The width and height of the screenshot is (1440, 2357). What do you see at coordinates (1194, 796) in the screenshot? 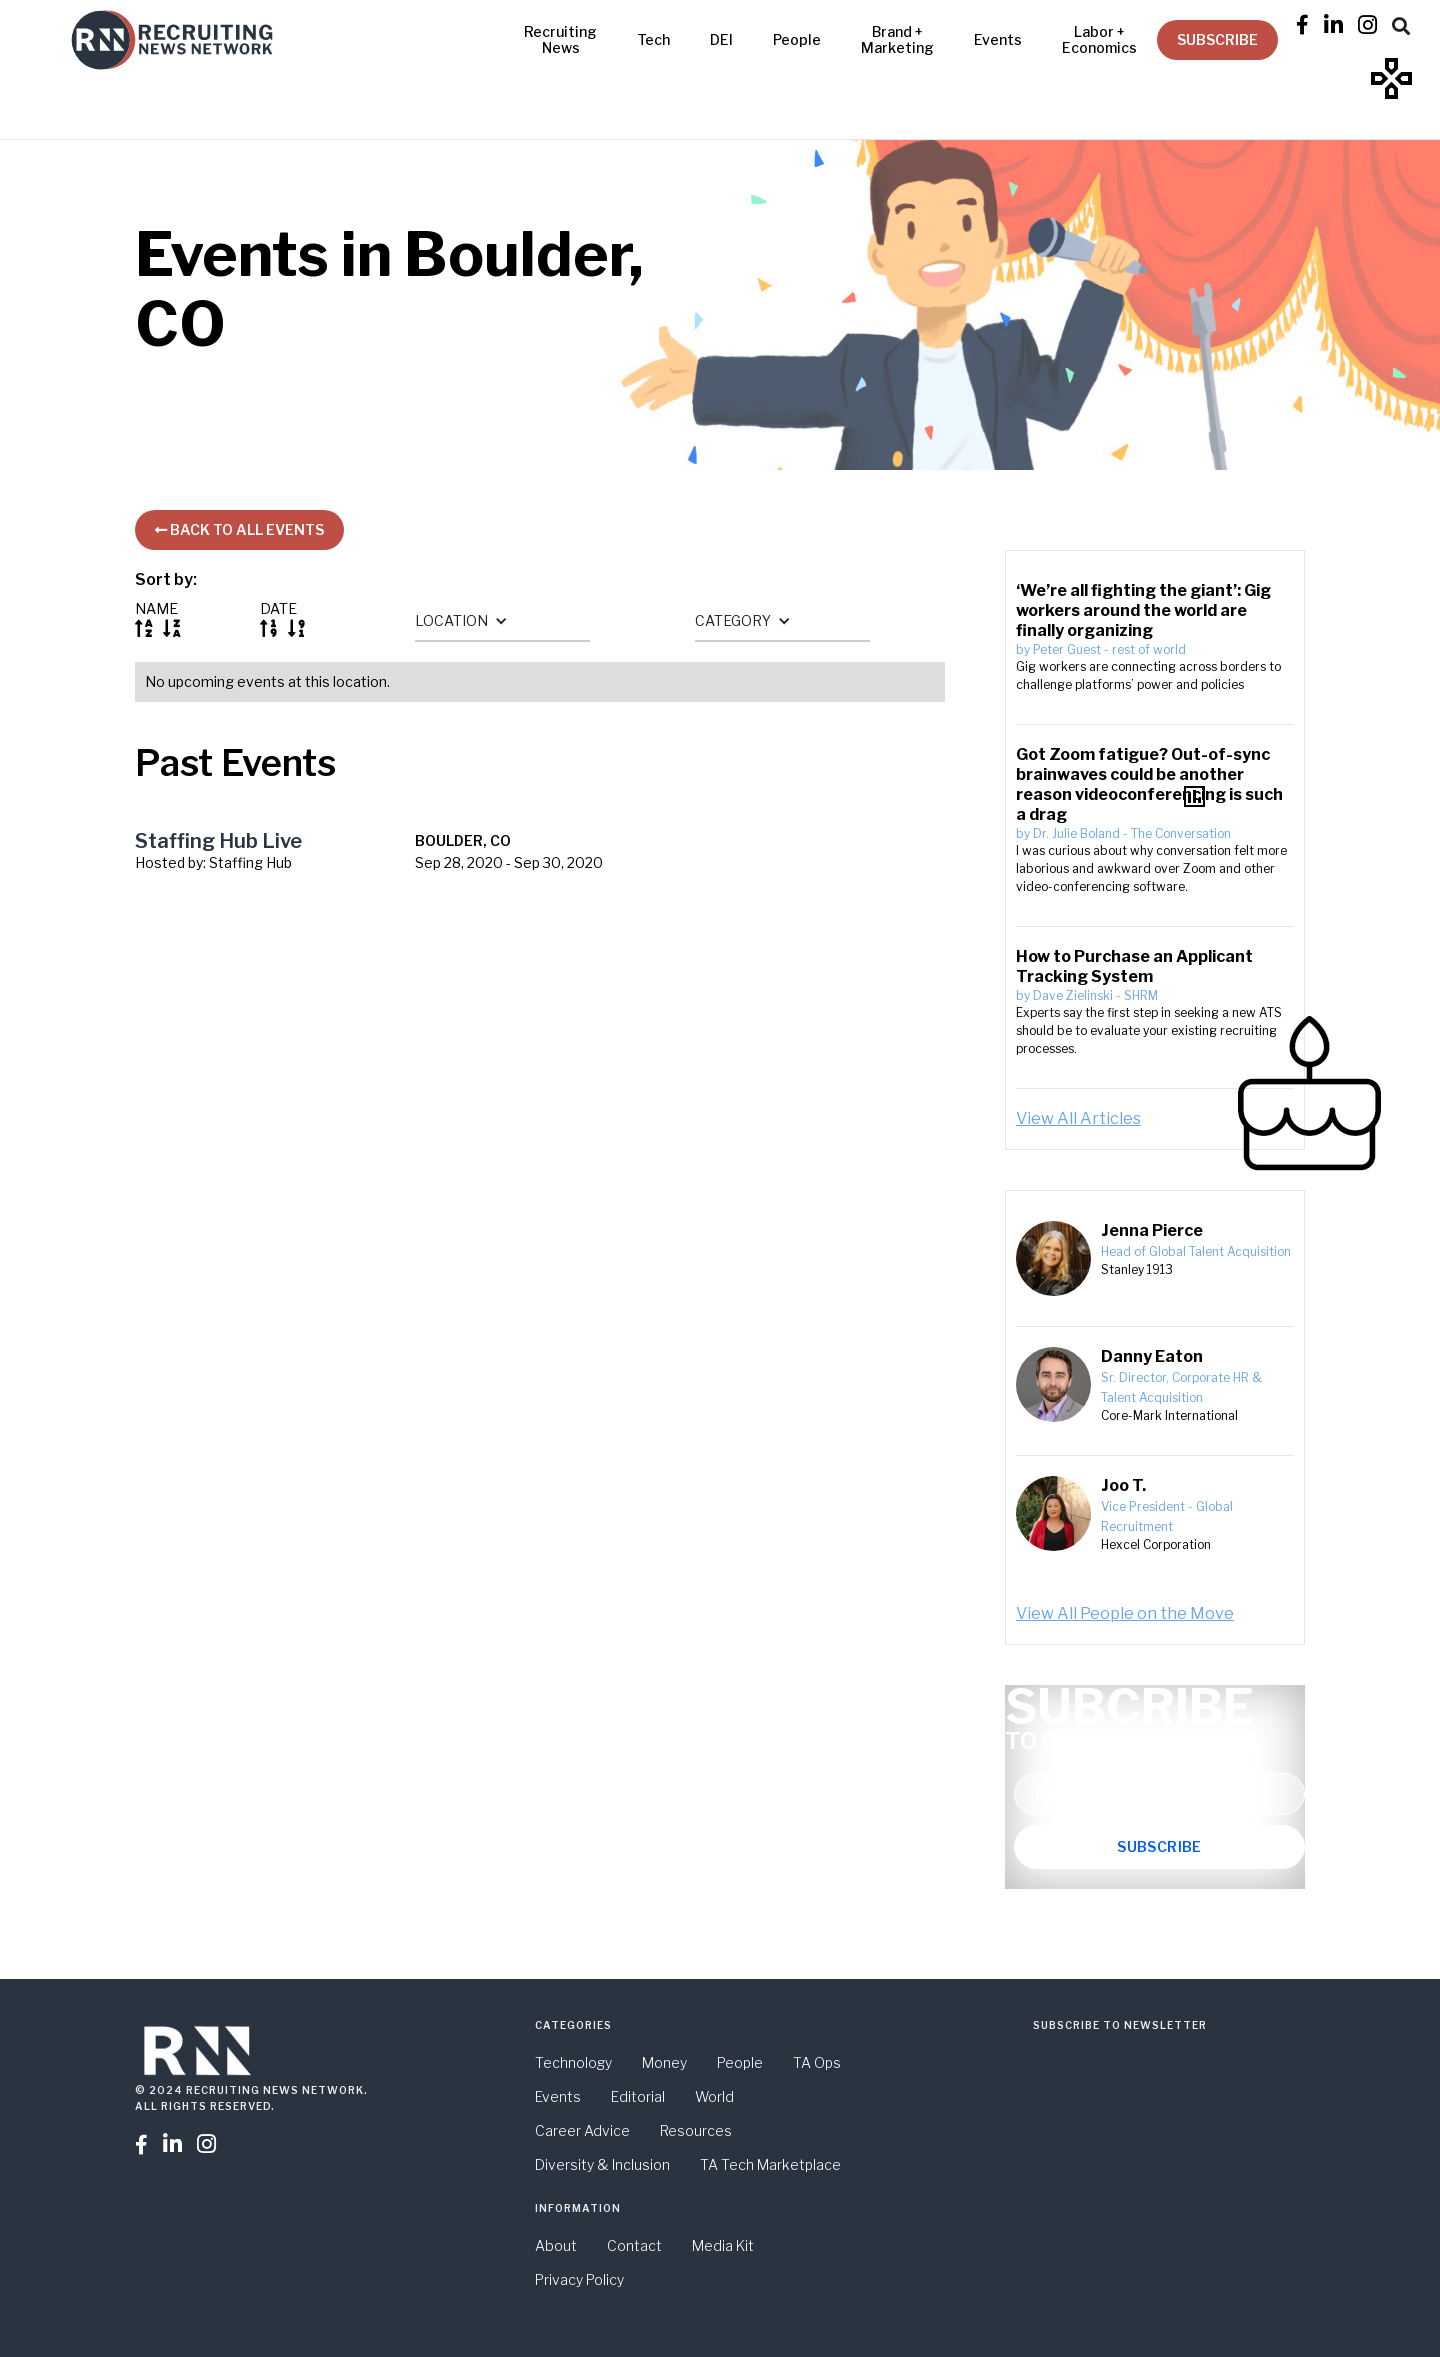
I see `insert a chart or graph into a document` at bounding box center [1194, 796].